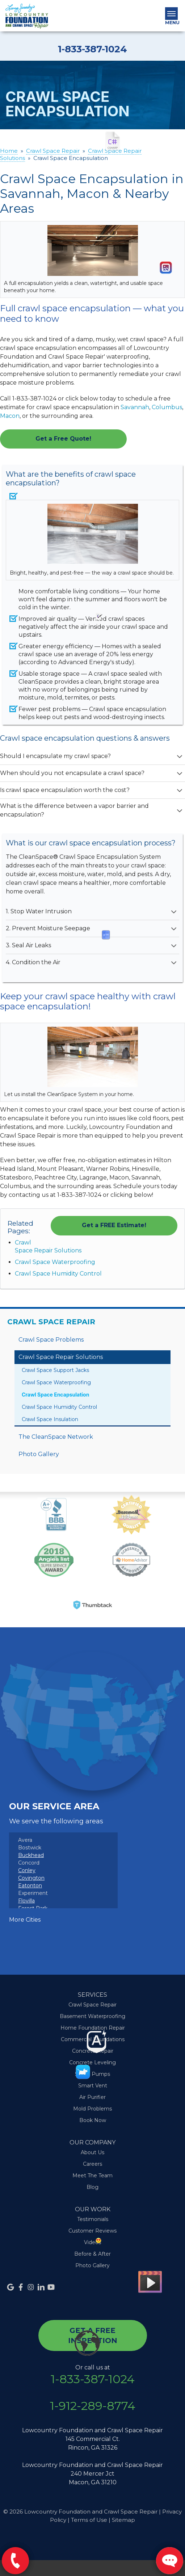 Image resolution: width=185 pixels, height=2576 pixels. I want to click on a C# source code file, so click(113, 141).